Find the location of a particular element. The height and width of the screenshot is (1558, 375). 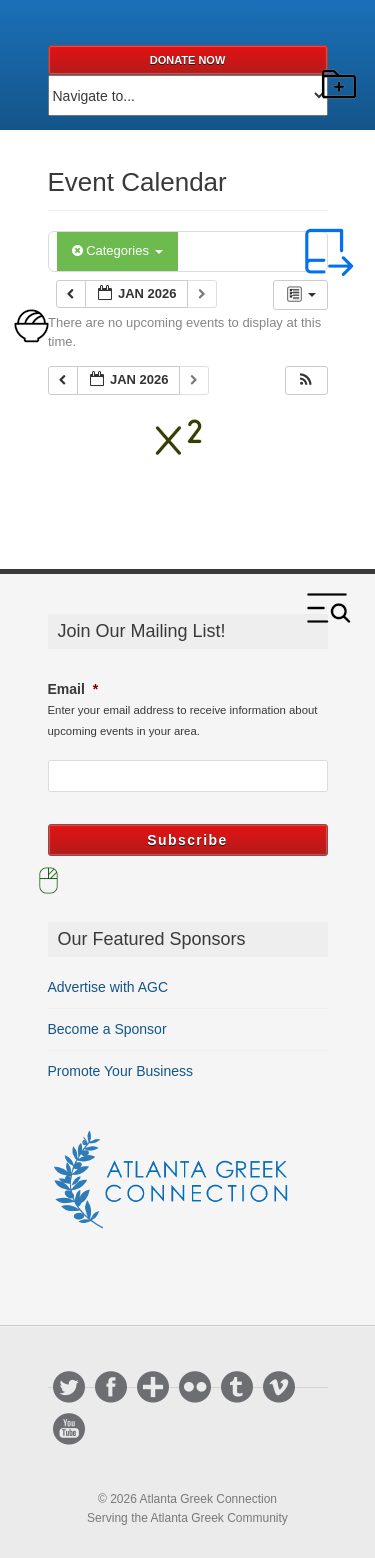

pull changes from a remote repository is located at coordinates (327, 254).